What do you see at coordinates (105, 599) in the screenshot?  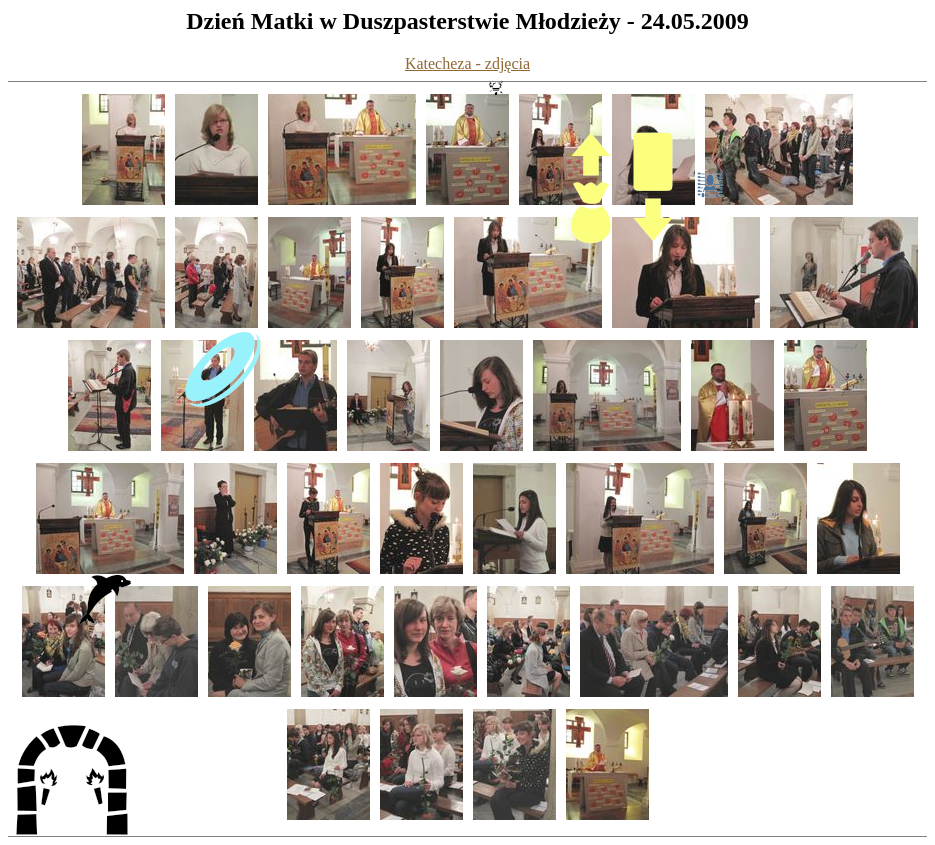 I see `access marine life or ocean-themed content` at bounding box center [105, 599].